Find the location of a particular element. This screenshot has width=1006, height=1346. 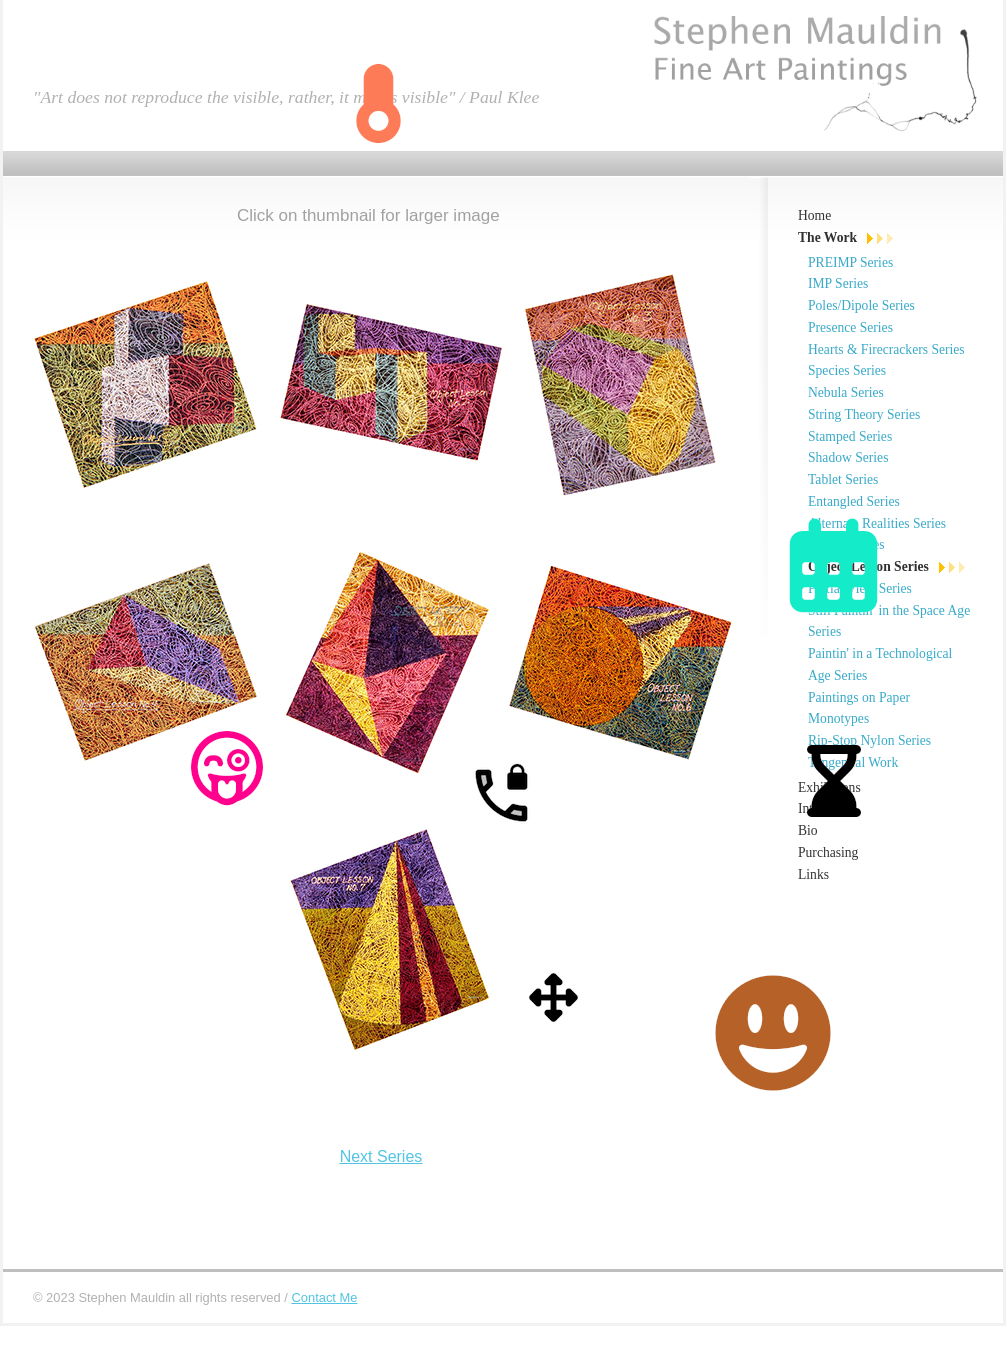

indicates phone or call features are locked is located at coordinates (501, 795).